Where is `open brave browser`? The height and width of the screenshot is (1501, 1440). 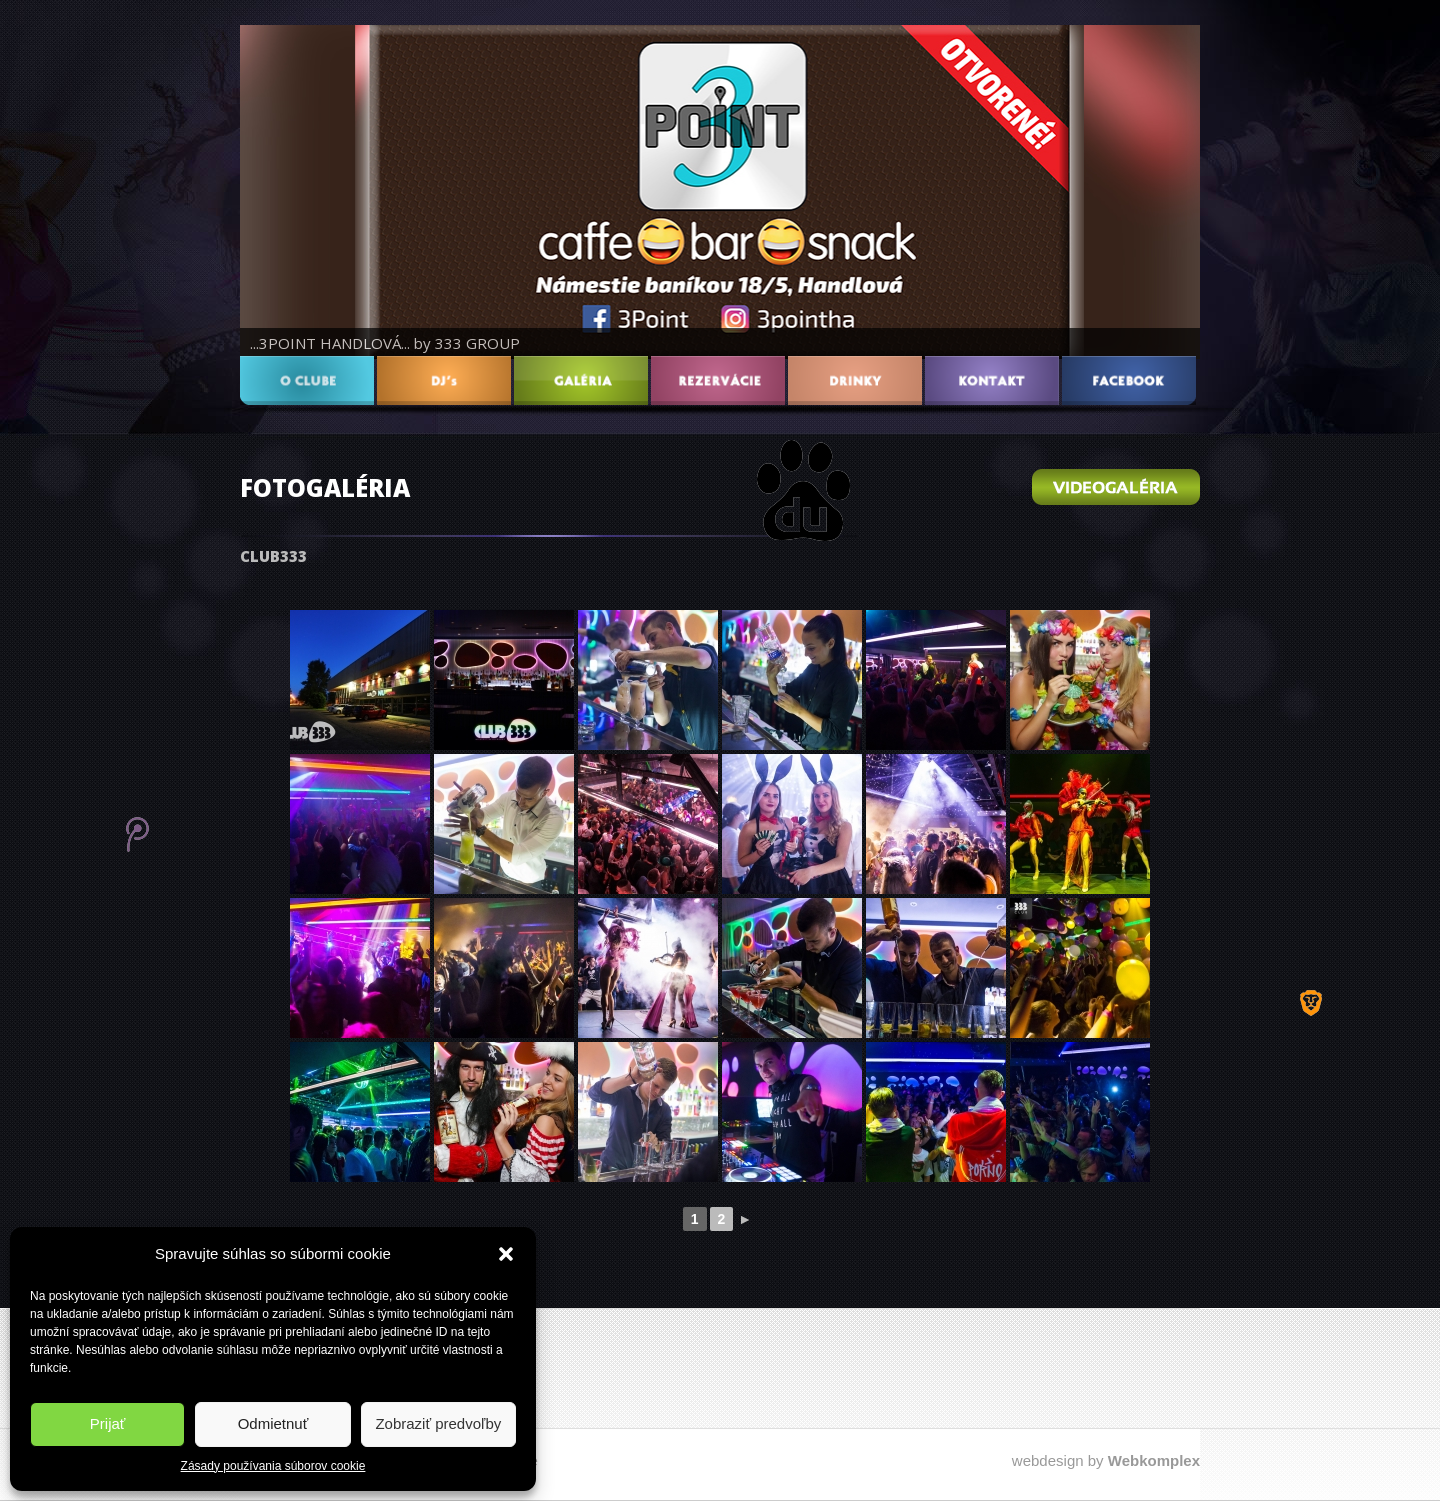
open brave browser is located at coordinates (1311, 1003).